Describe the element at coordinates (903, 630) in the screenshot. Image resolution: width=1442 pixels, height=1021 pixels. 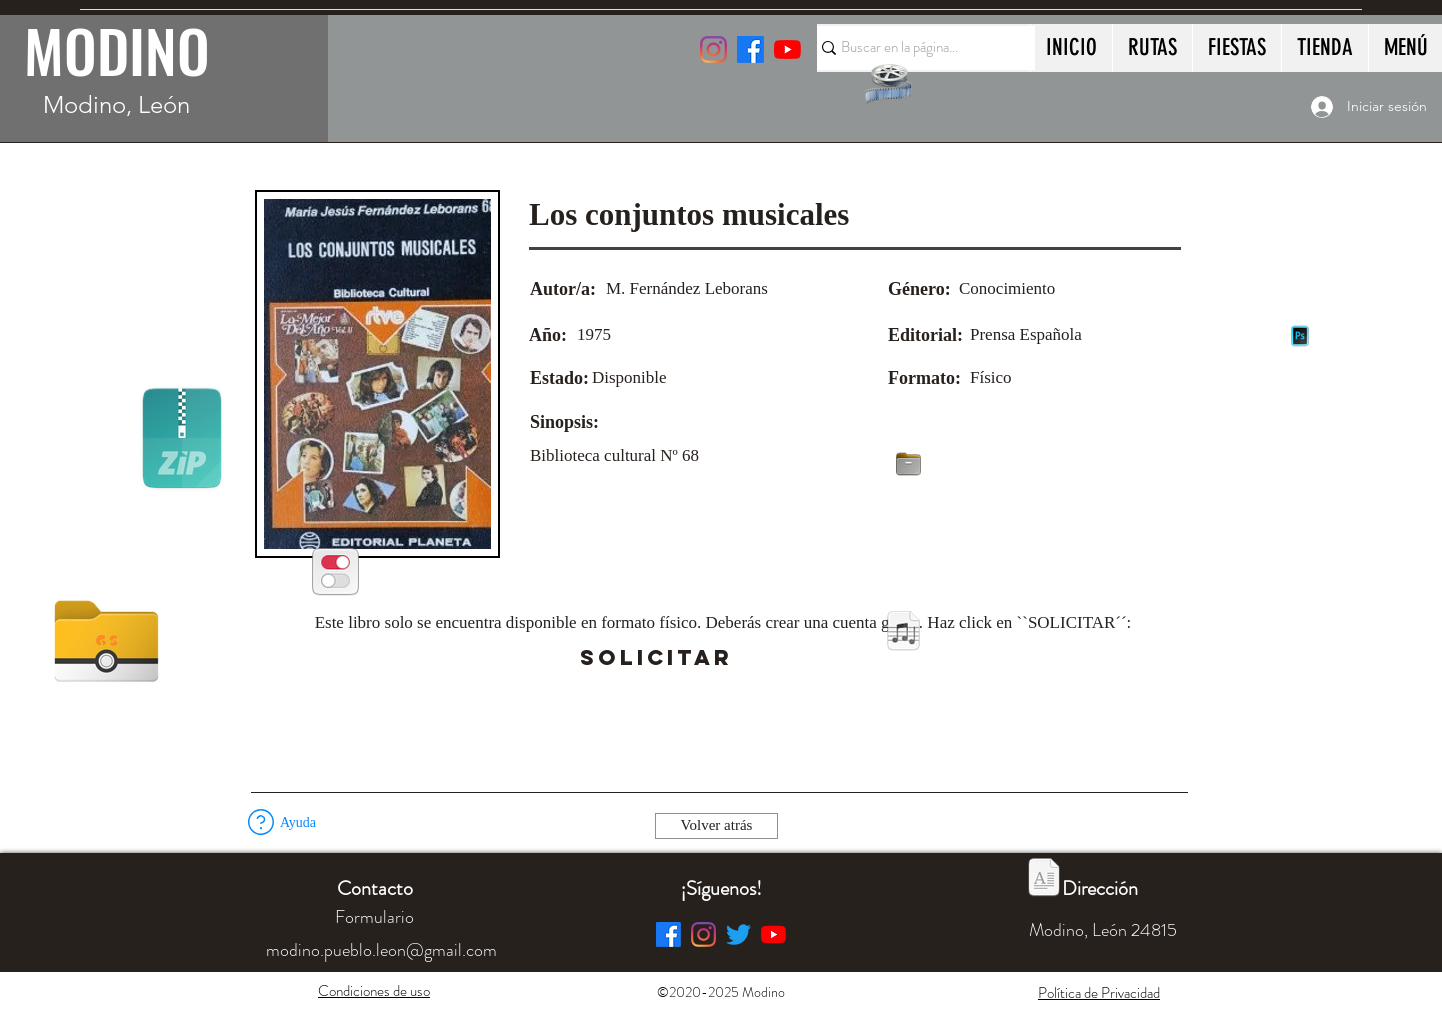
I see `an iMelody ringtone file` at that location.